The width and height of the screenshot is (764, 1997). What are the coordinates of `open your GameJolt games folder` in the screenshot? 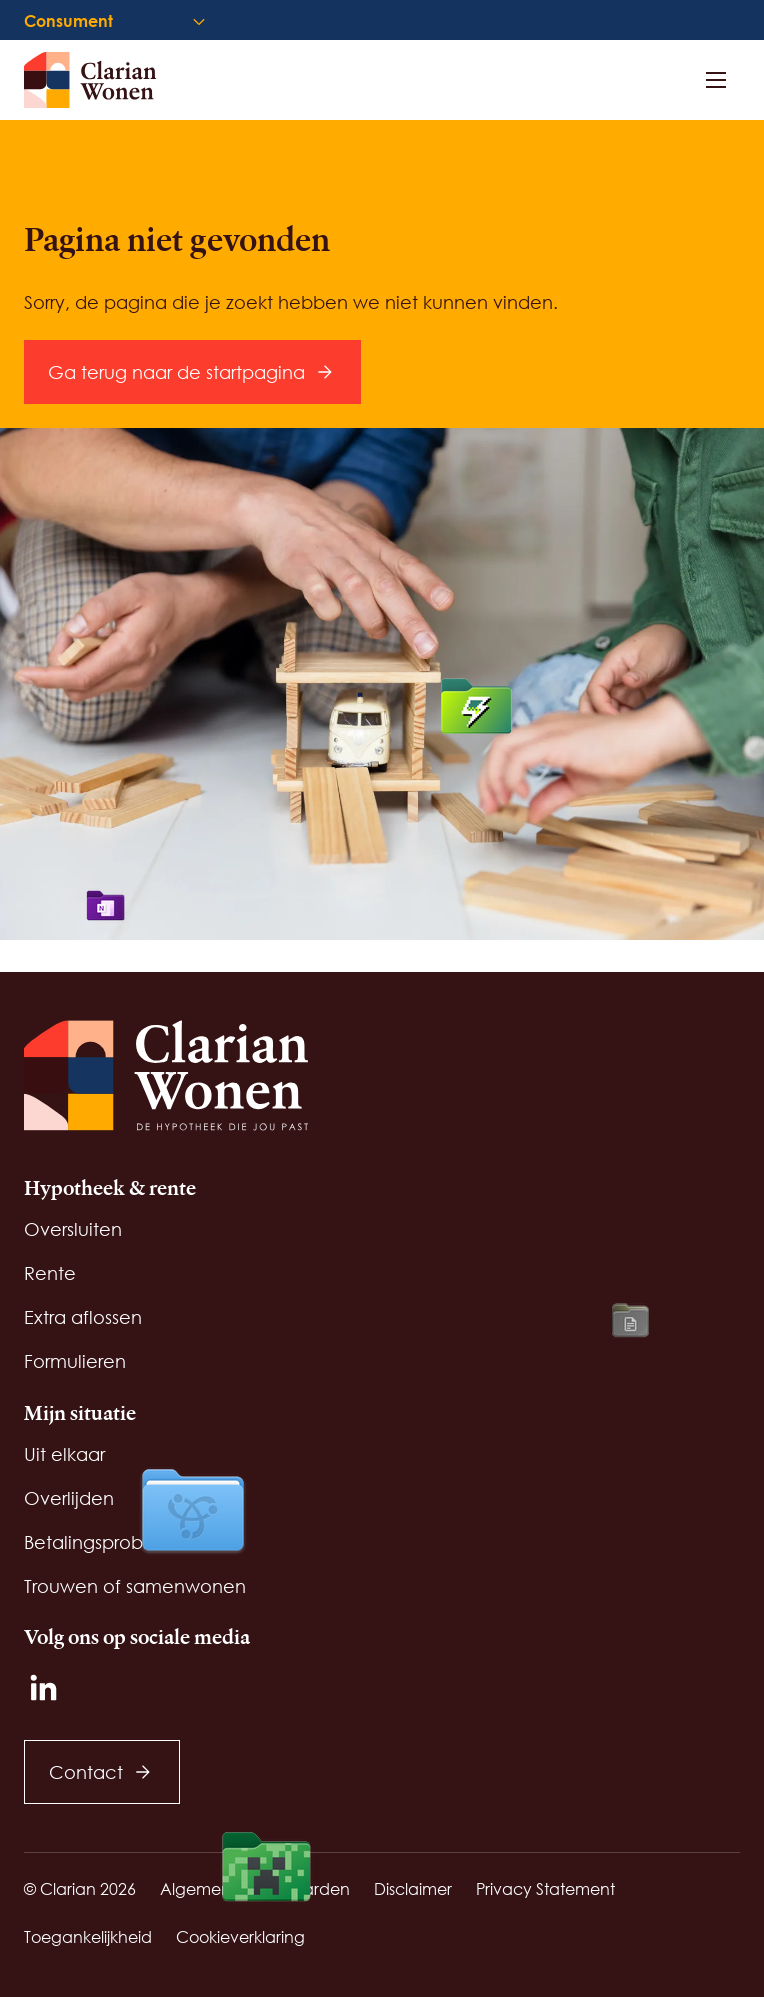 It's located at (476, 708).